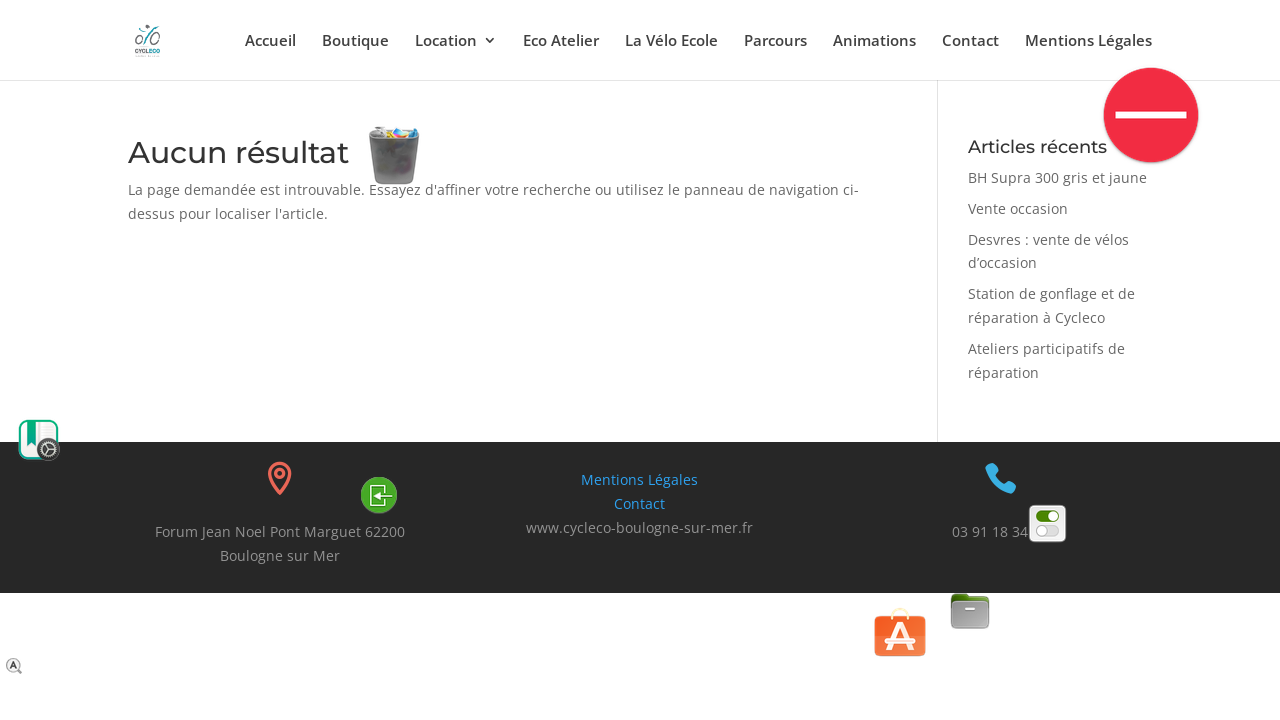  Describe the element at coordinates (1151, 115) in the screenshot. I see `indicates an error or critical issue has occurred` at that location.